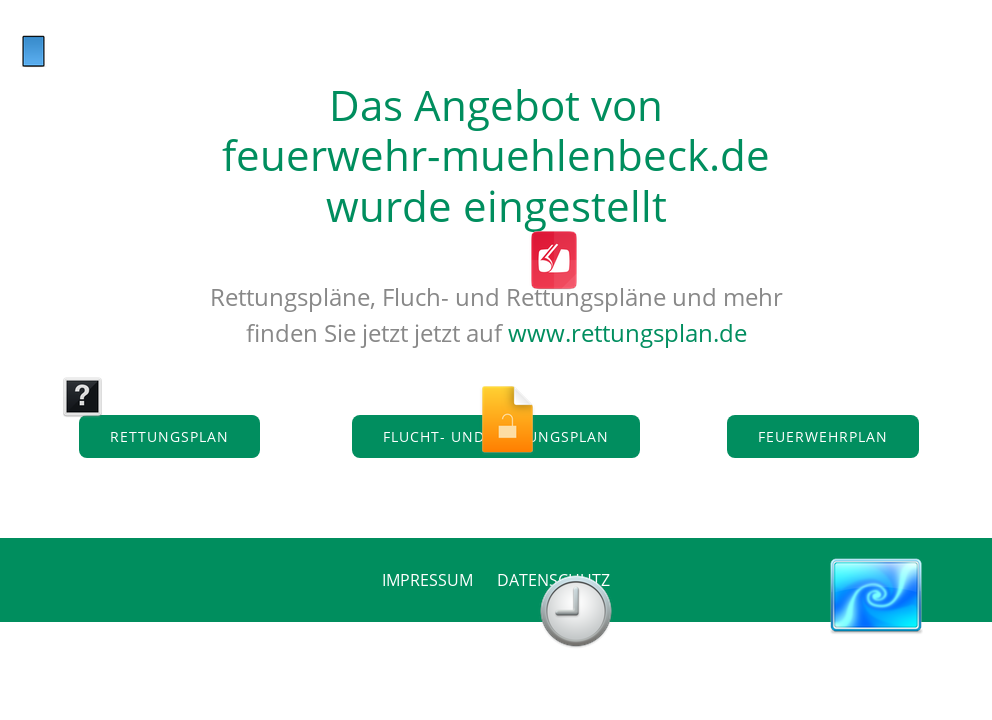 This screenshot has height=720, width=992. What do you see at coordinates (554, 260) in the screenshot?
I see `postscript or vector document file` at bounding box center [554, 260].